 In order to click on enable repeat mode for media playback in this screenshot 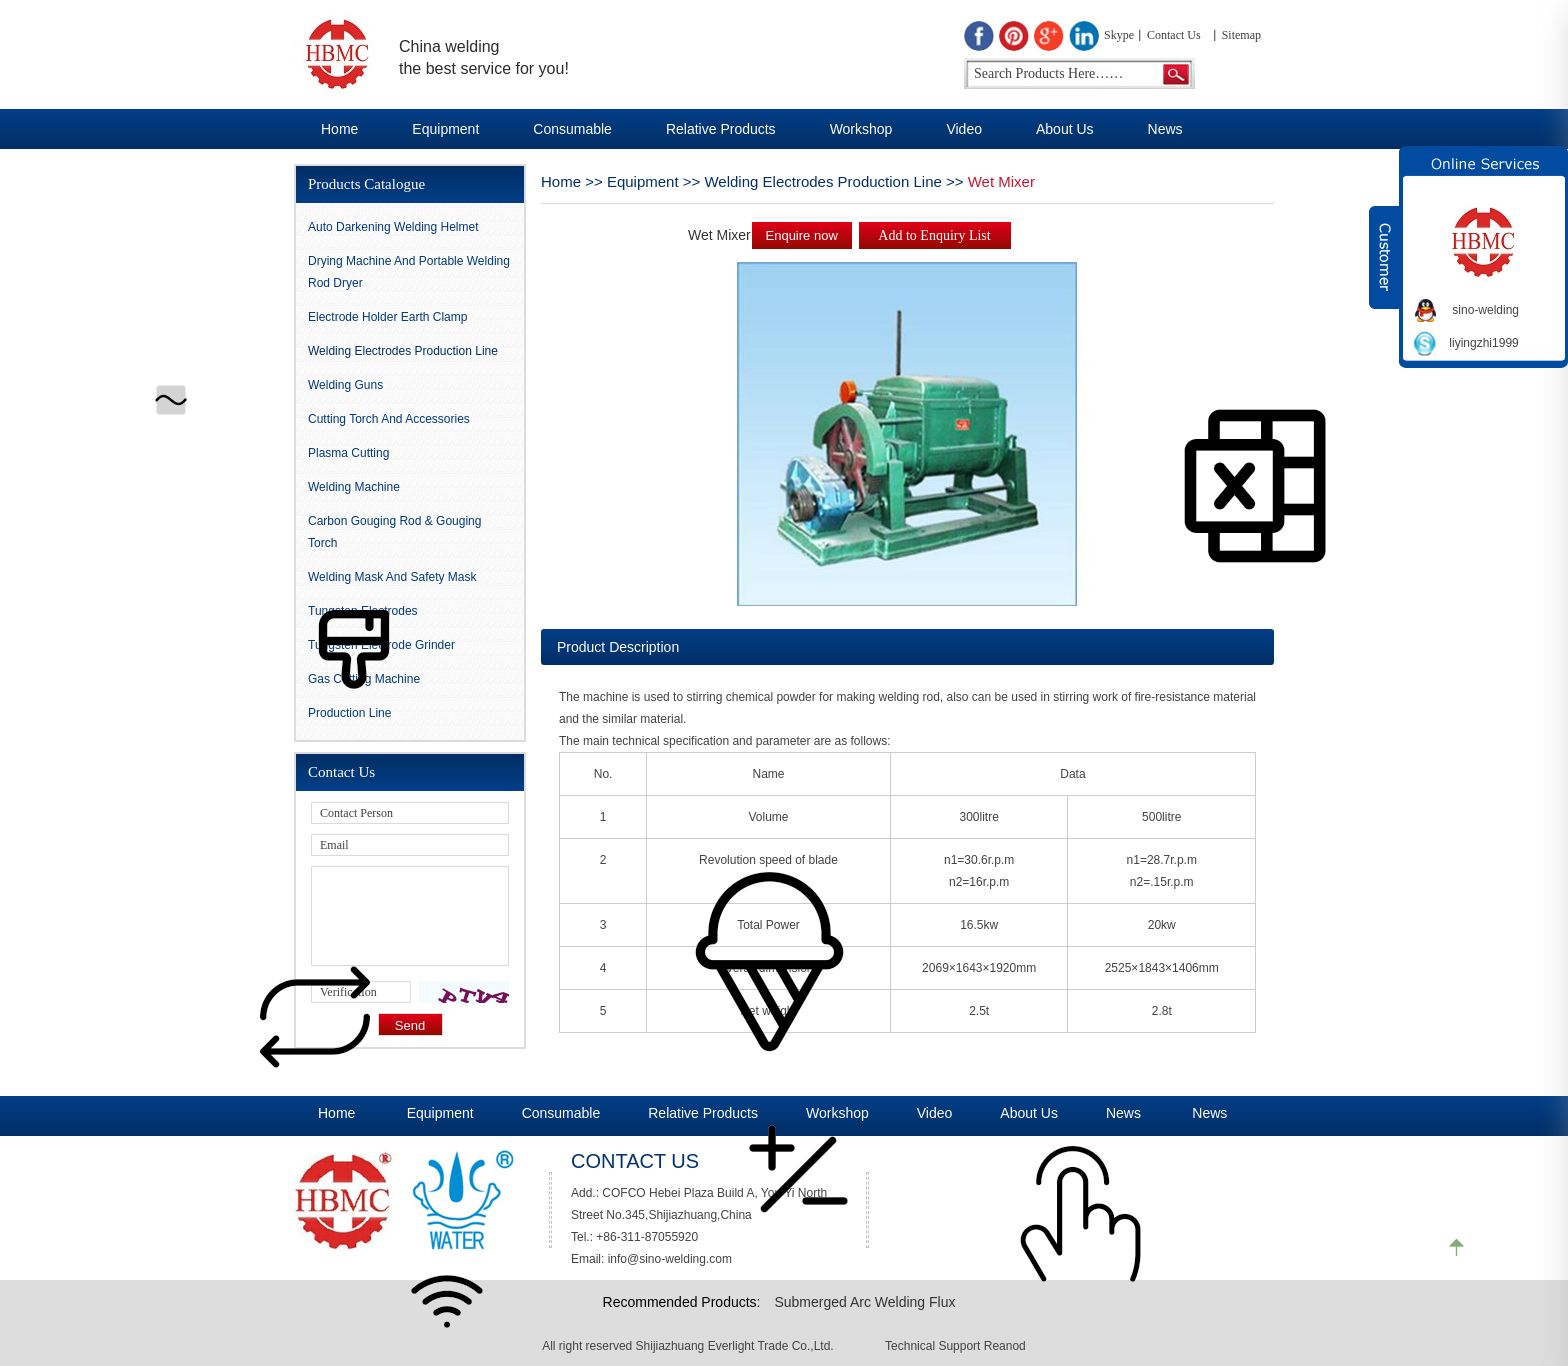, I will do `click(315, 1017)`.